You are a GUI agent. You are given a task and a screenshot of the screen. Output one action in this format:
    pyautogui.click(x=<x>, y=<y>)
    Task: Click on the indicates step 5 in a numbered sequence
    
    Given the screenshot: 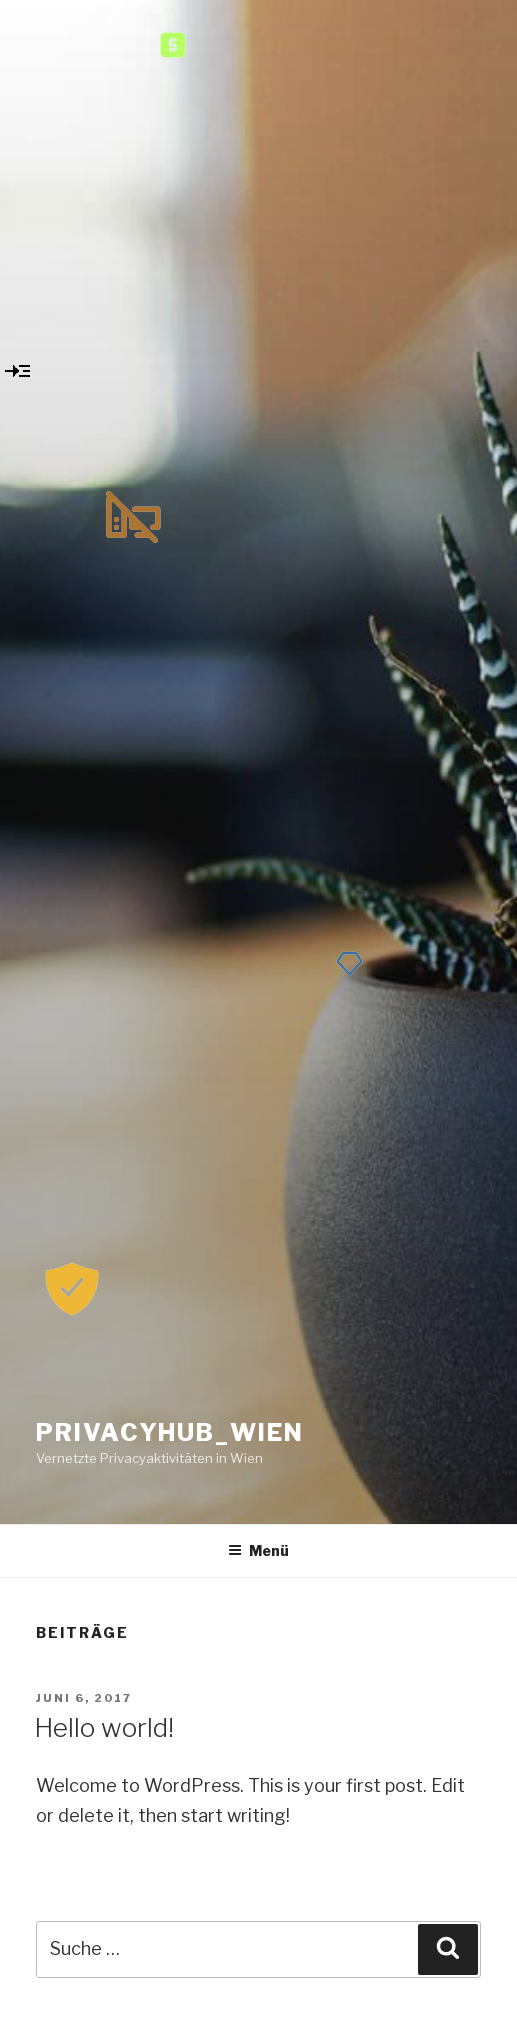 What is the action you would take?
    pyautogui.click(x=173, y=45)
    